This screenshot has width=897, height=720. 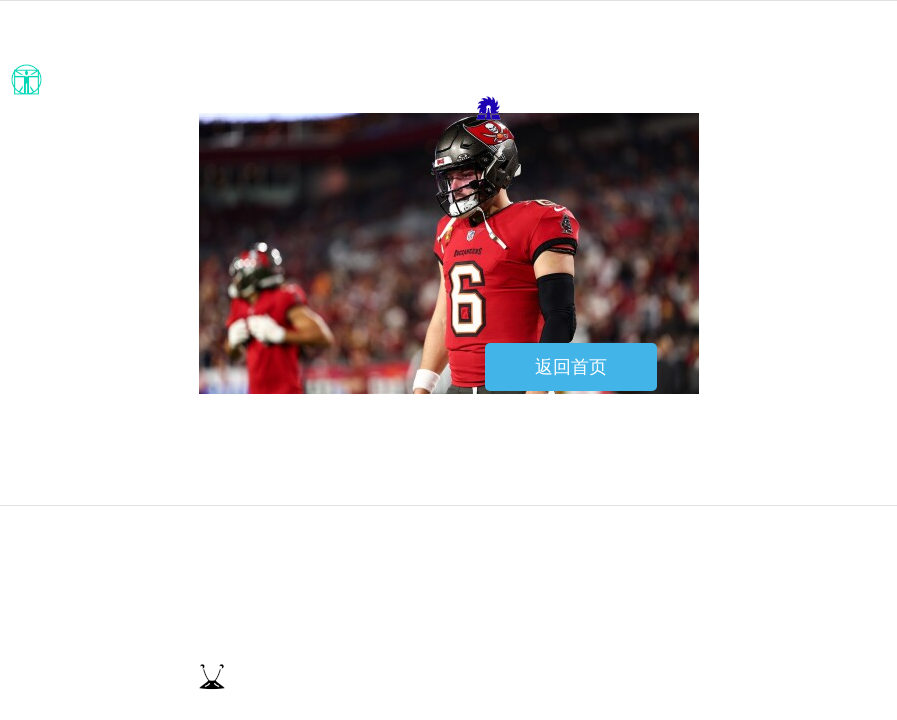 I want to click on indicates slow loading or processing speed, so click(x=212, y=676).